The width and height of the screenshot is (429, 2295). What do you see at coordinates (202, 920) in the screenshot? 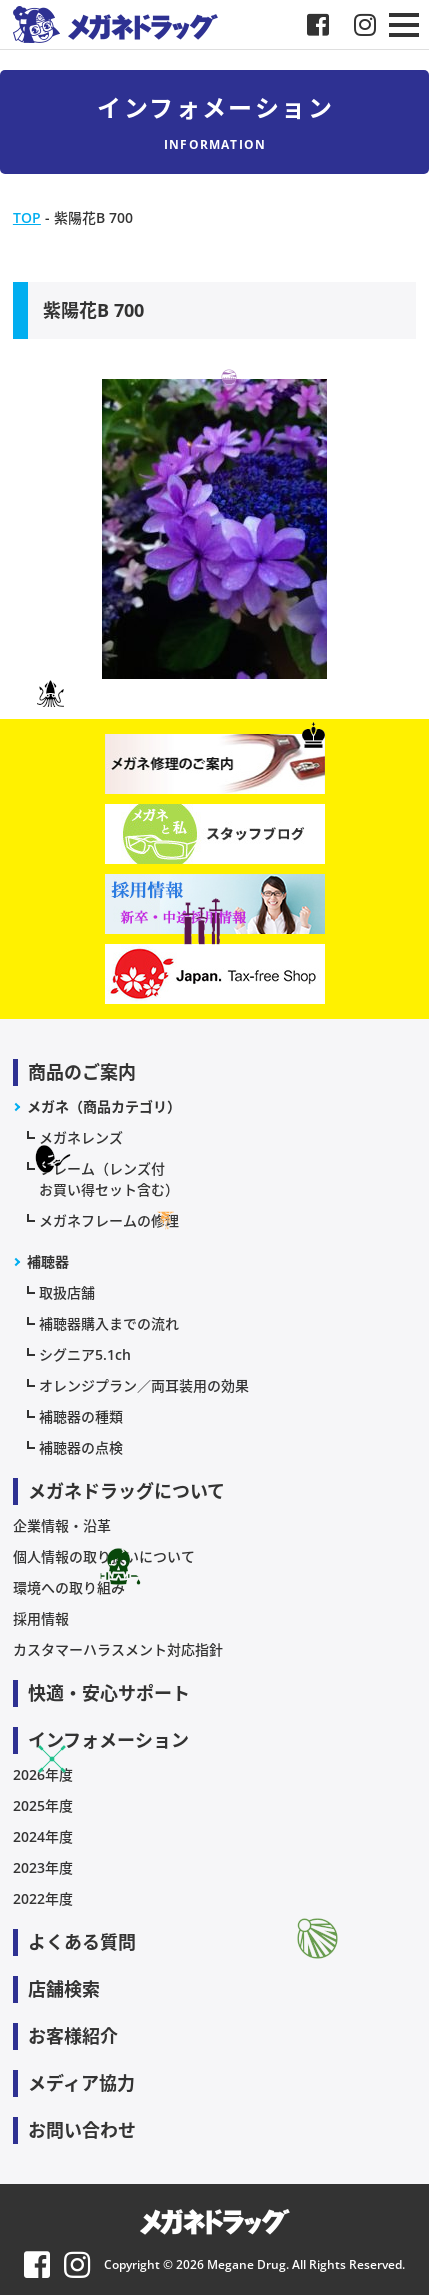
I see `view the Sverd i Fjell monument landmark` at bounding box center [202, 920].